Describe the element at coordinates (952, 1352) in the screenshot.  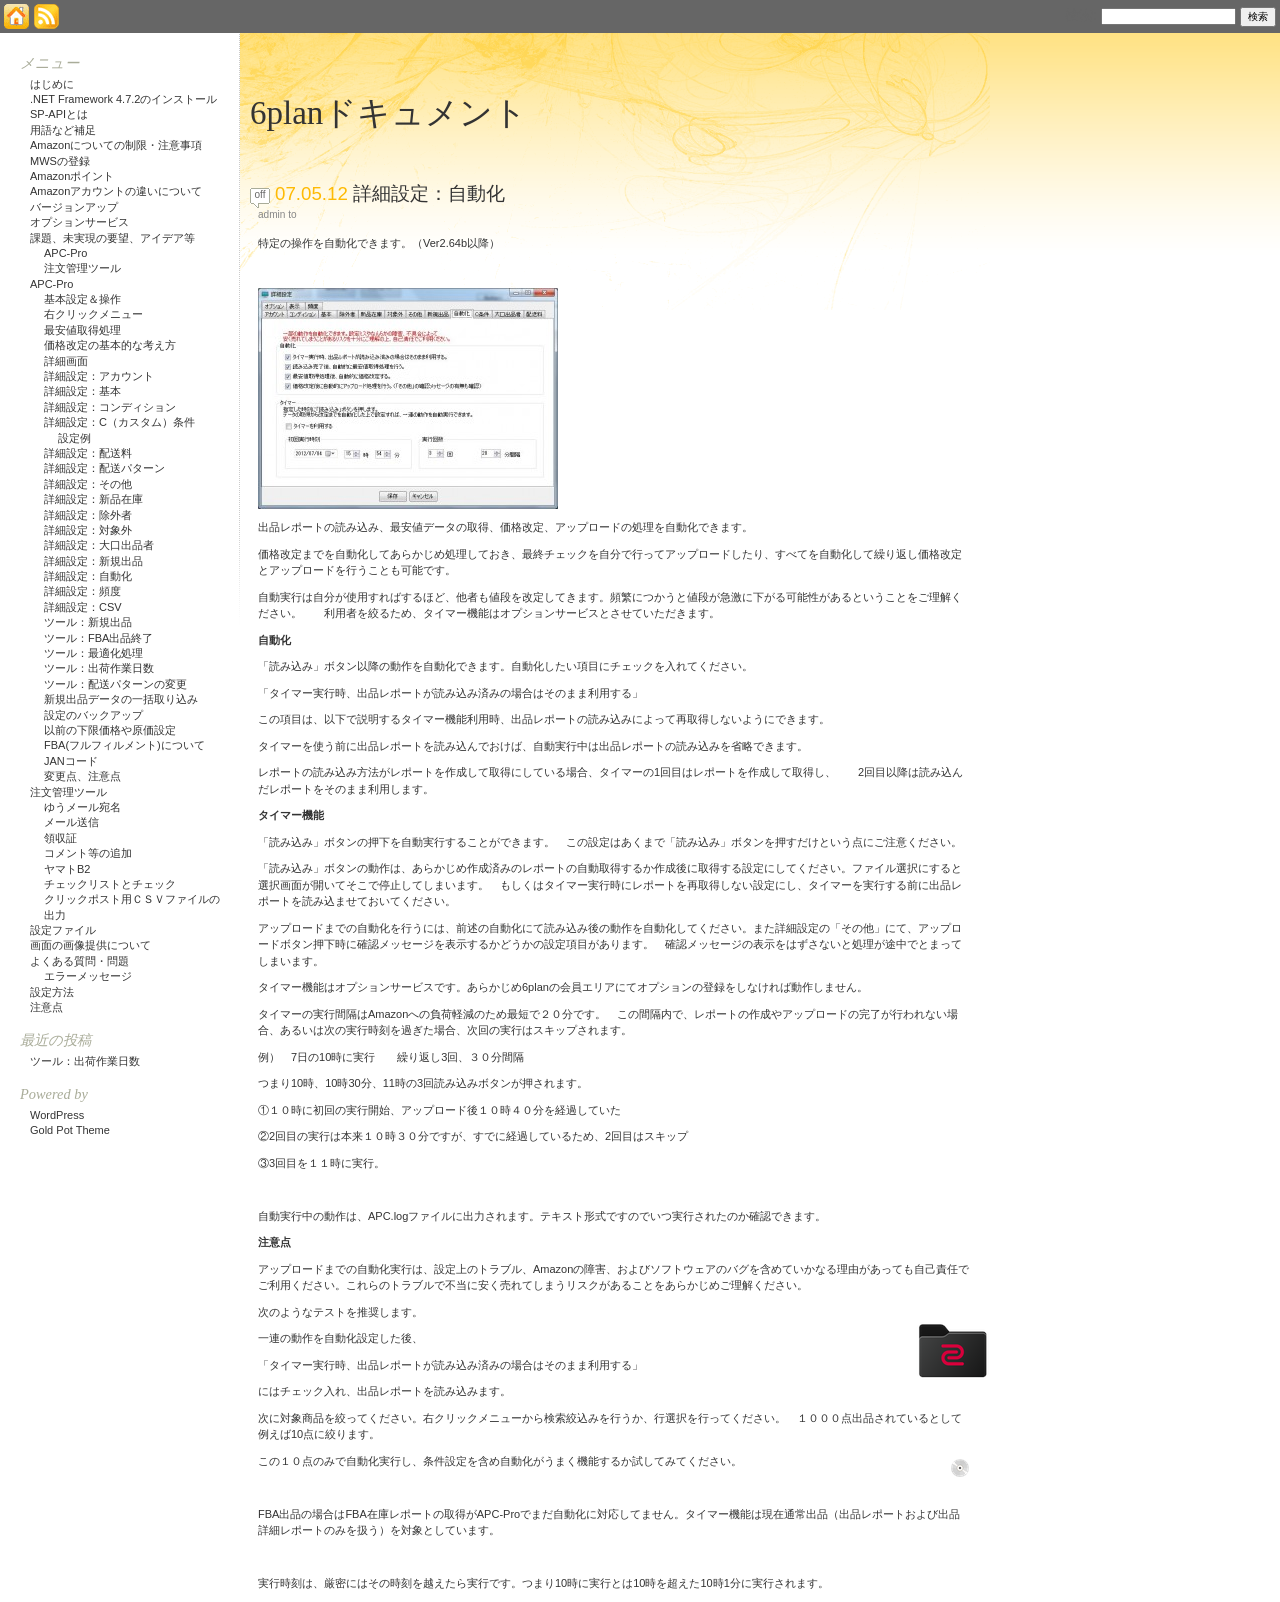
I see `folder containing BenQ ZOWIE gaming peripherals software or drivers` at that location.